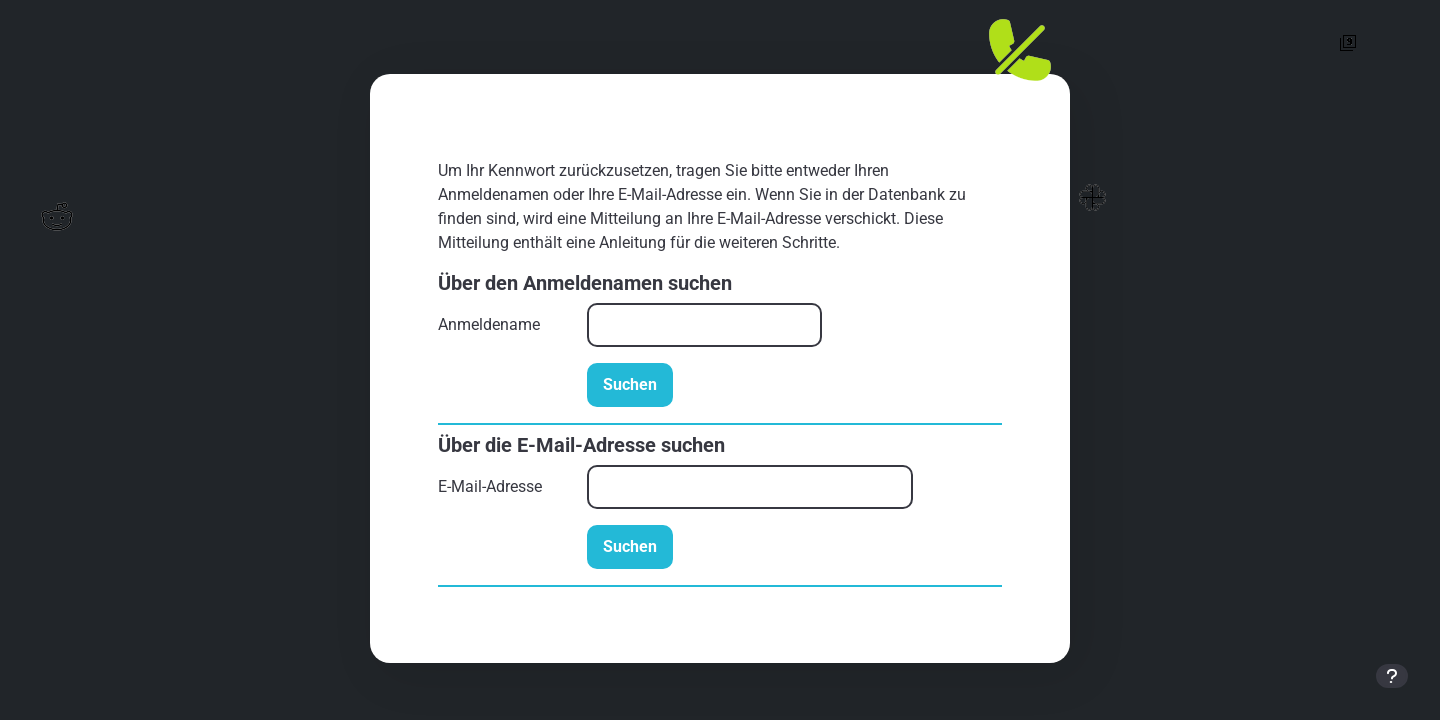 The image size is (1440, 720). What do you see at coordinates (57, 218) in the screenshot?
I see `open the Reddit app` at bounding box center [57, 218].